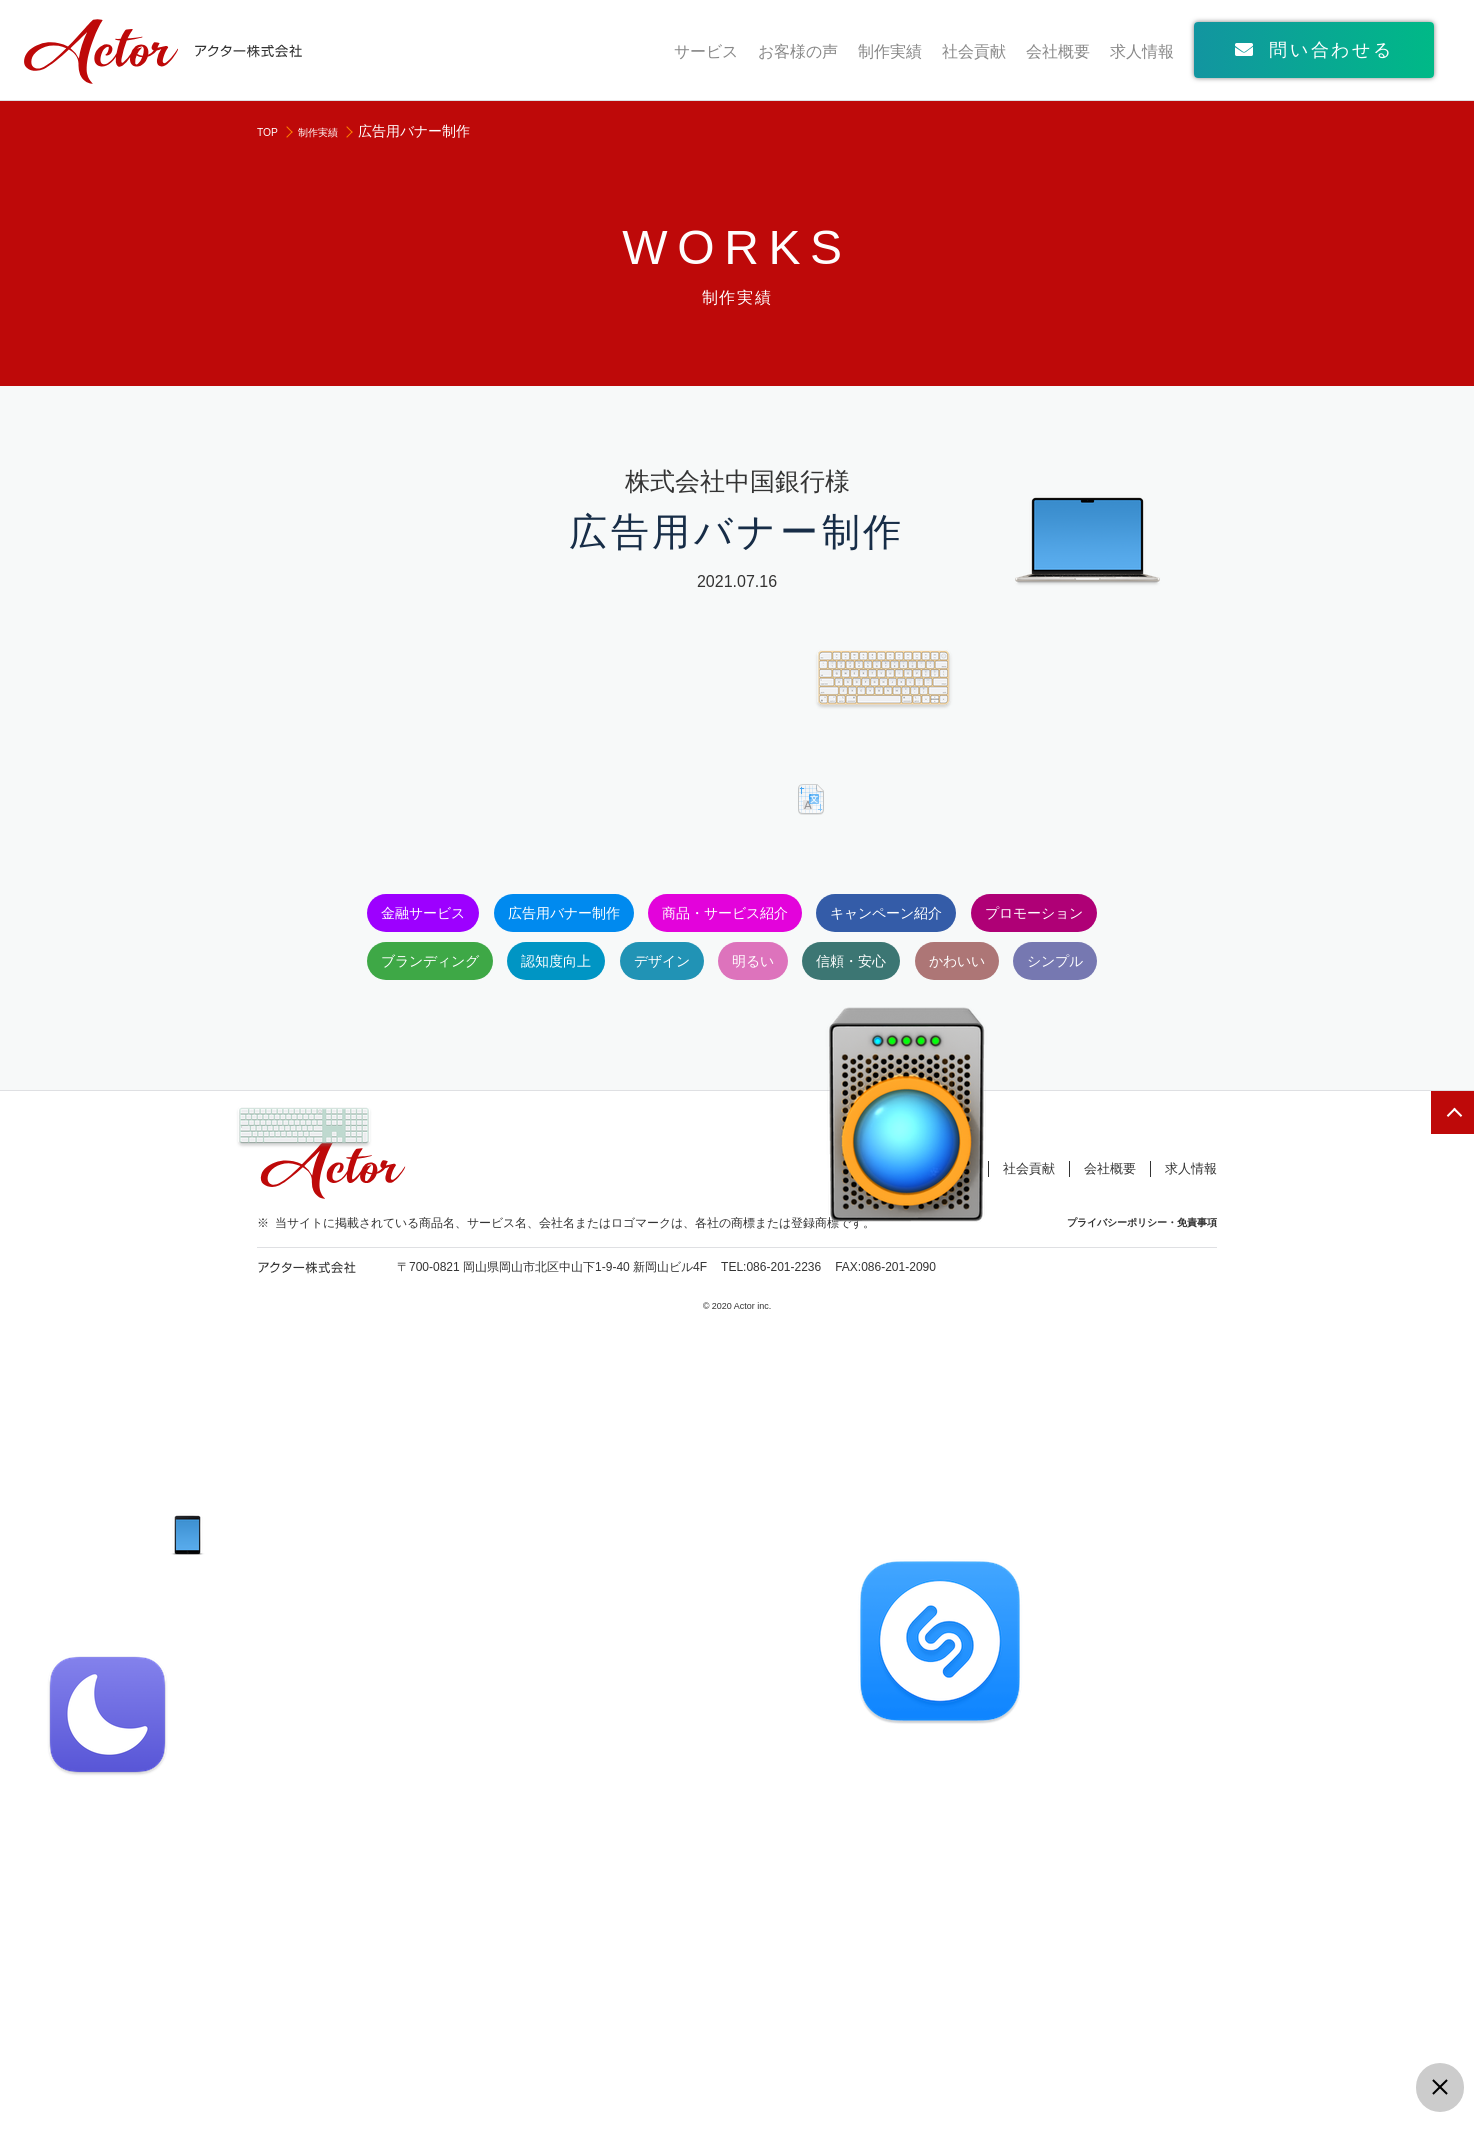 The image size is (1474, 2132). I want to click on manage connected iPad mini device, so click(187, 1531).